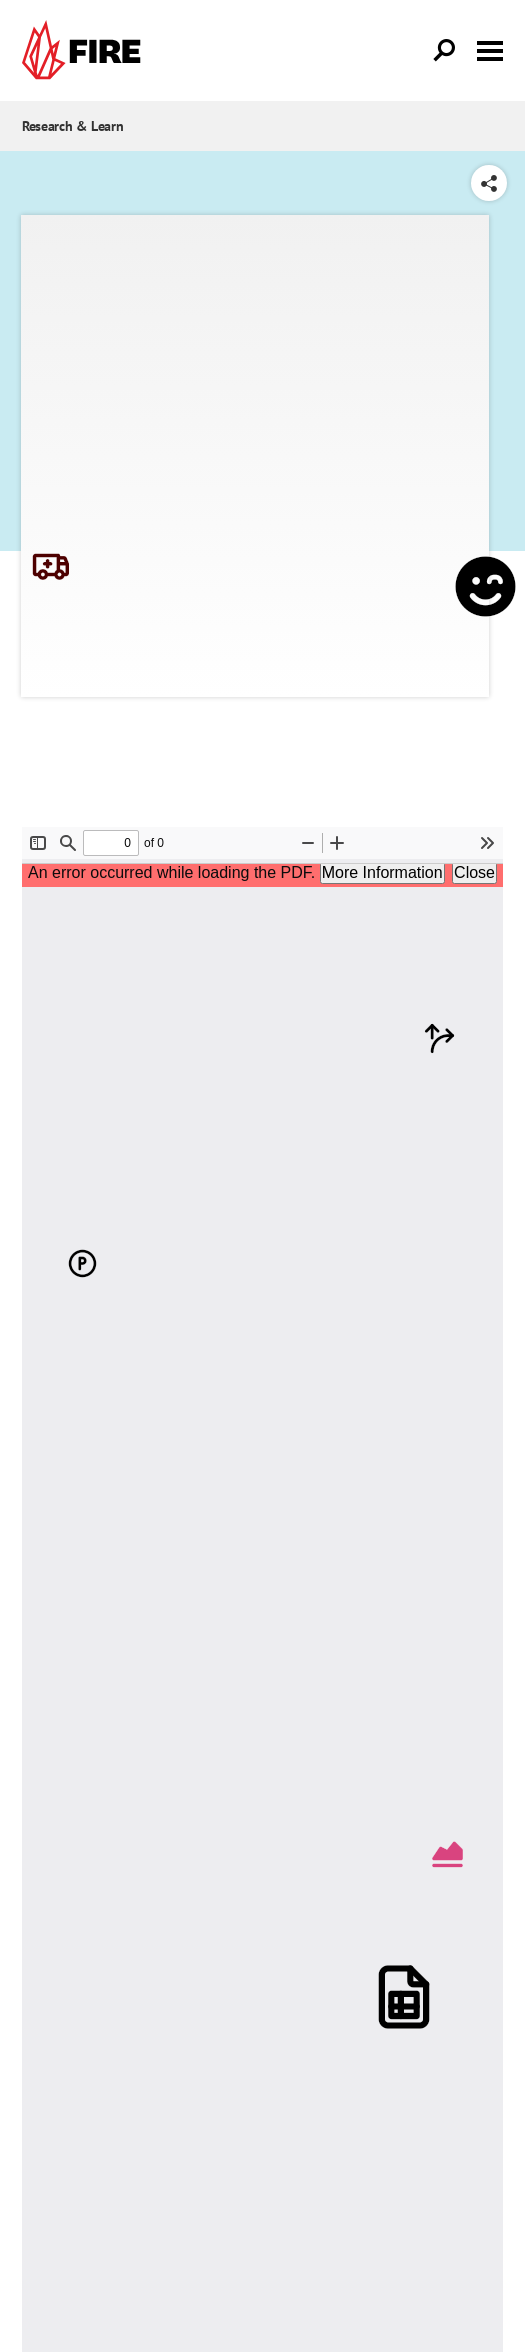  Describe the element at coordinates (485, 586) in the screenshot. I see `insert a winking emoji or emoticon` at that location.